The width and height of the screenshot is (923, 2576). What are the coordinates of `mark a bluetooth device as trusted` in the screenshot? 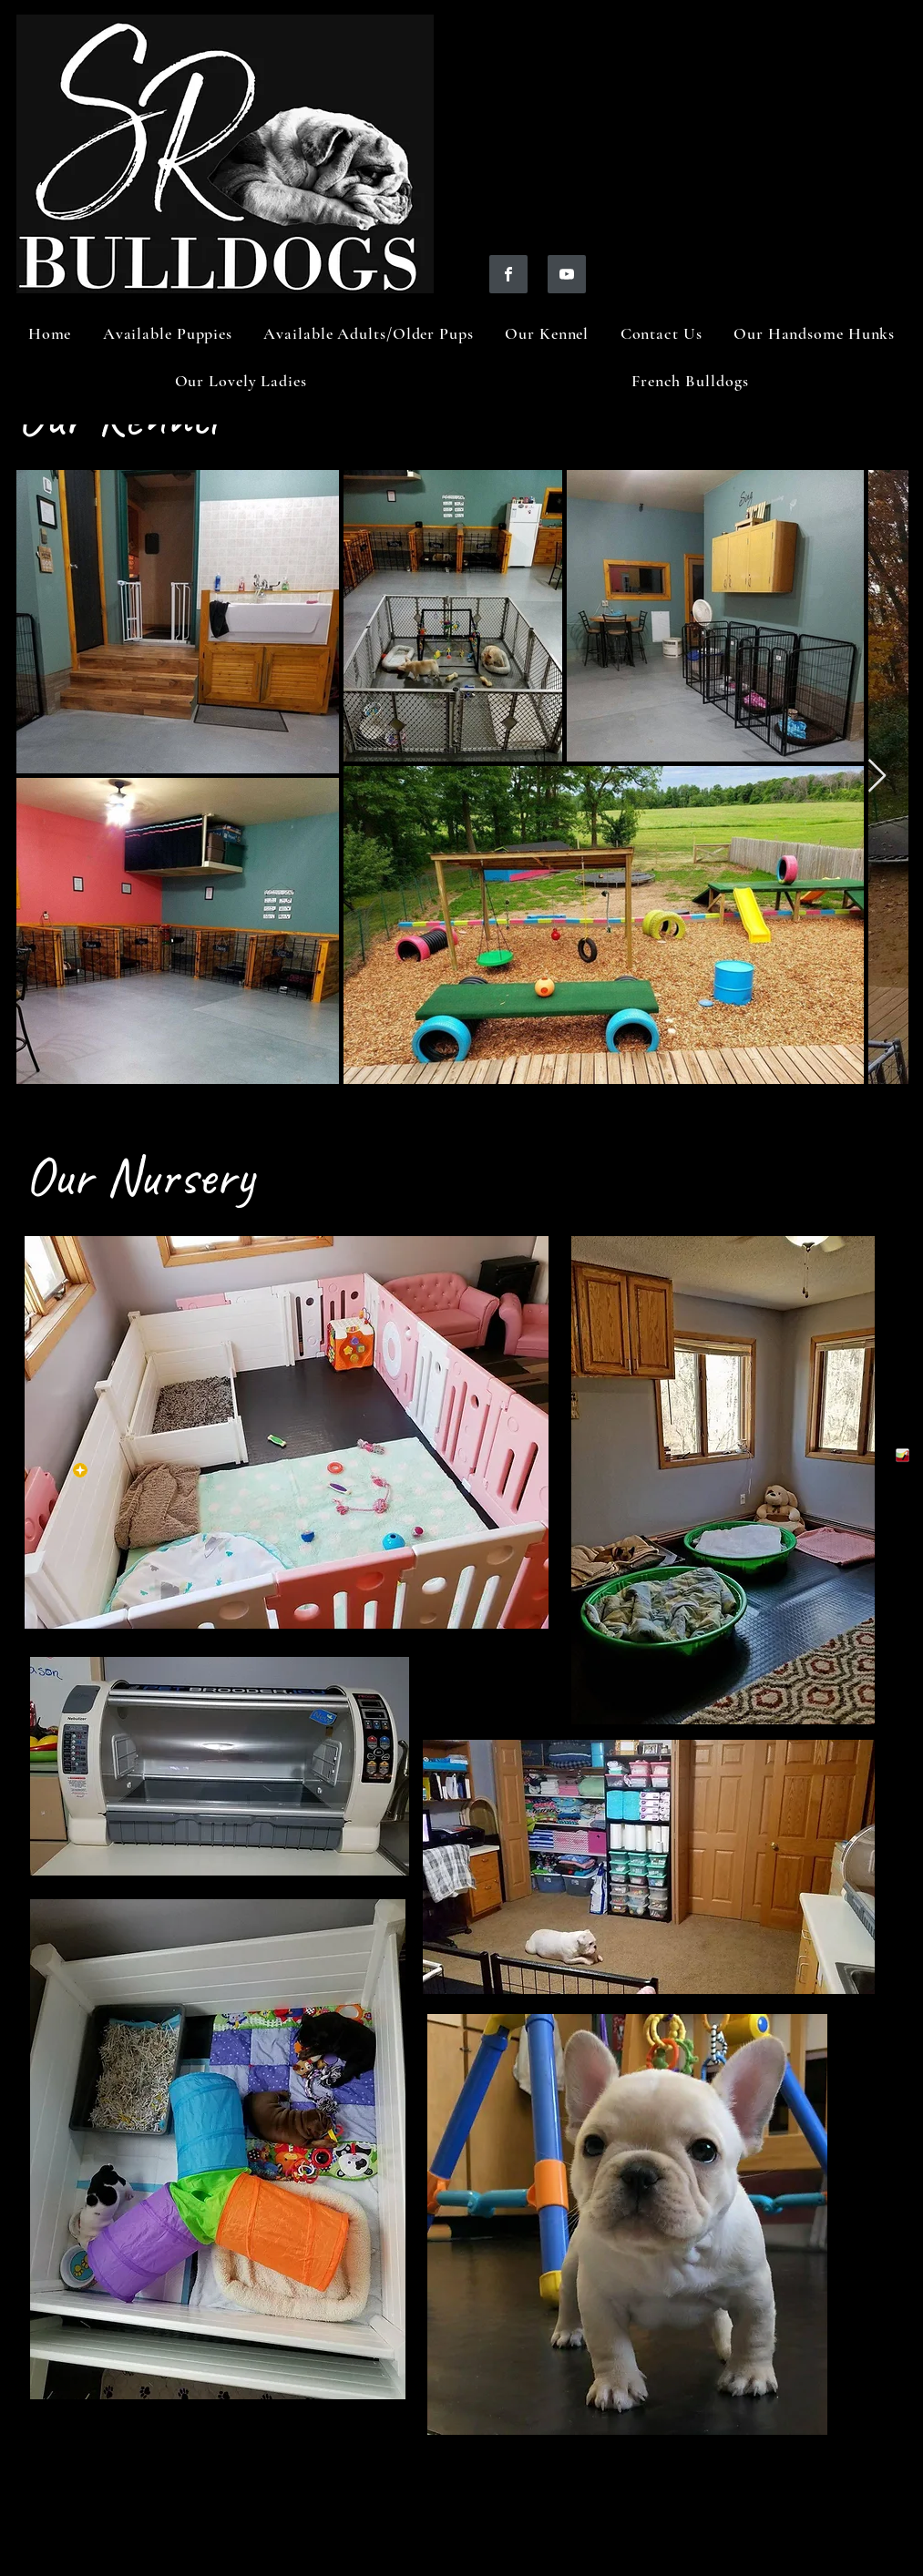 It's located at (80, 1470).